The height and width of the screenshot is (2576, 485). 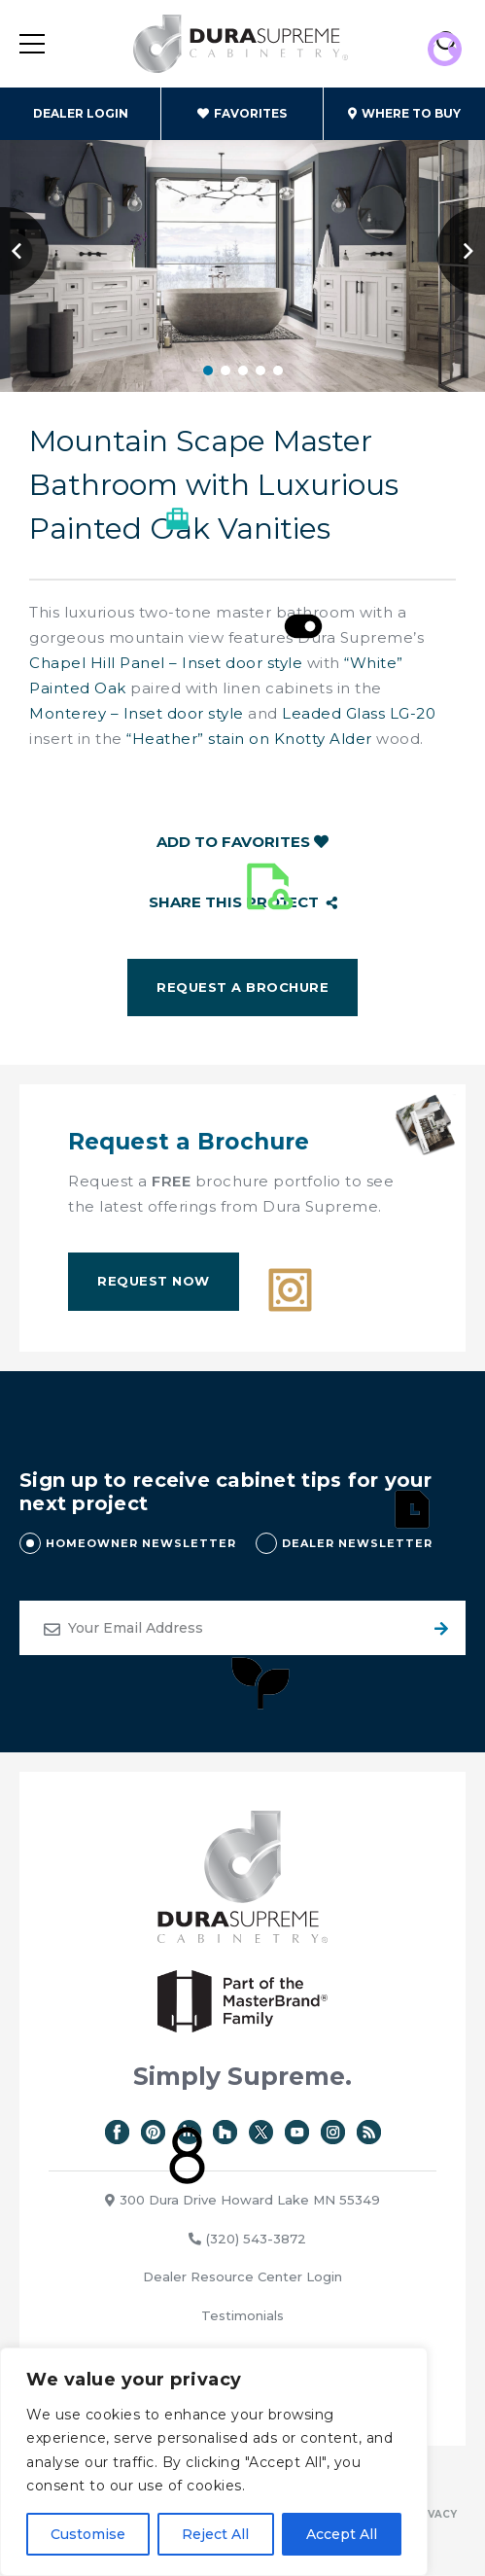 What do you see at coordinates (444, 49) in the screenshot?
I see `eagle app logo` at bounding box center [444, 49].